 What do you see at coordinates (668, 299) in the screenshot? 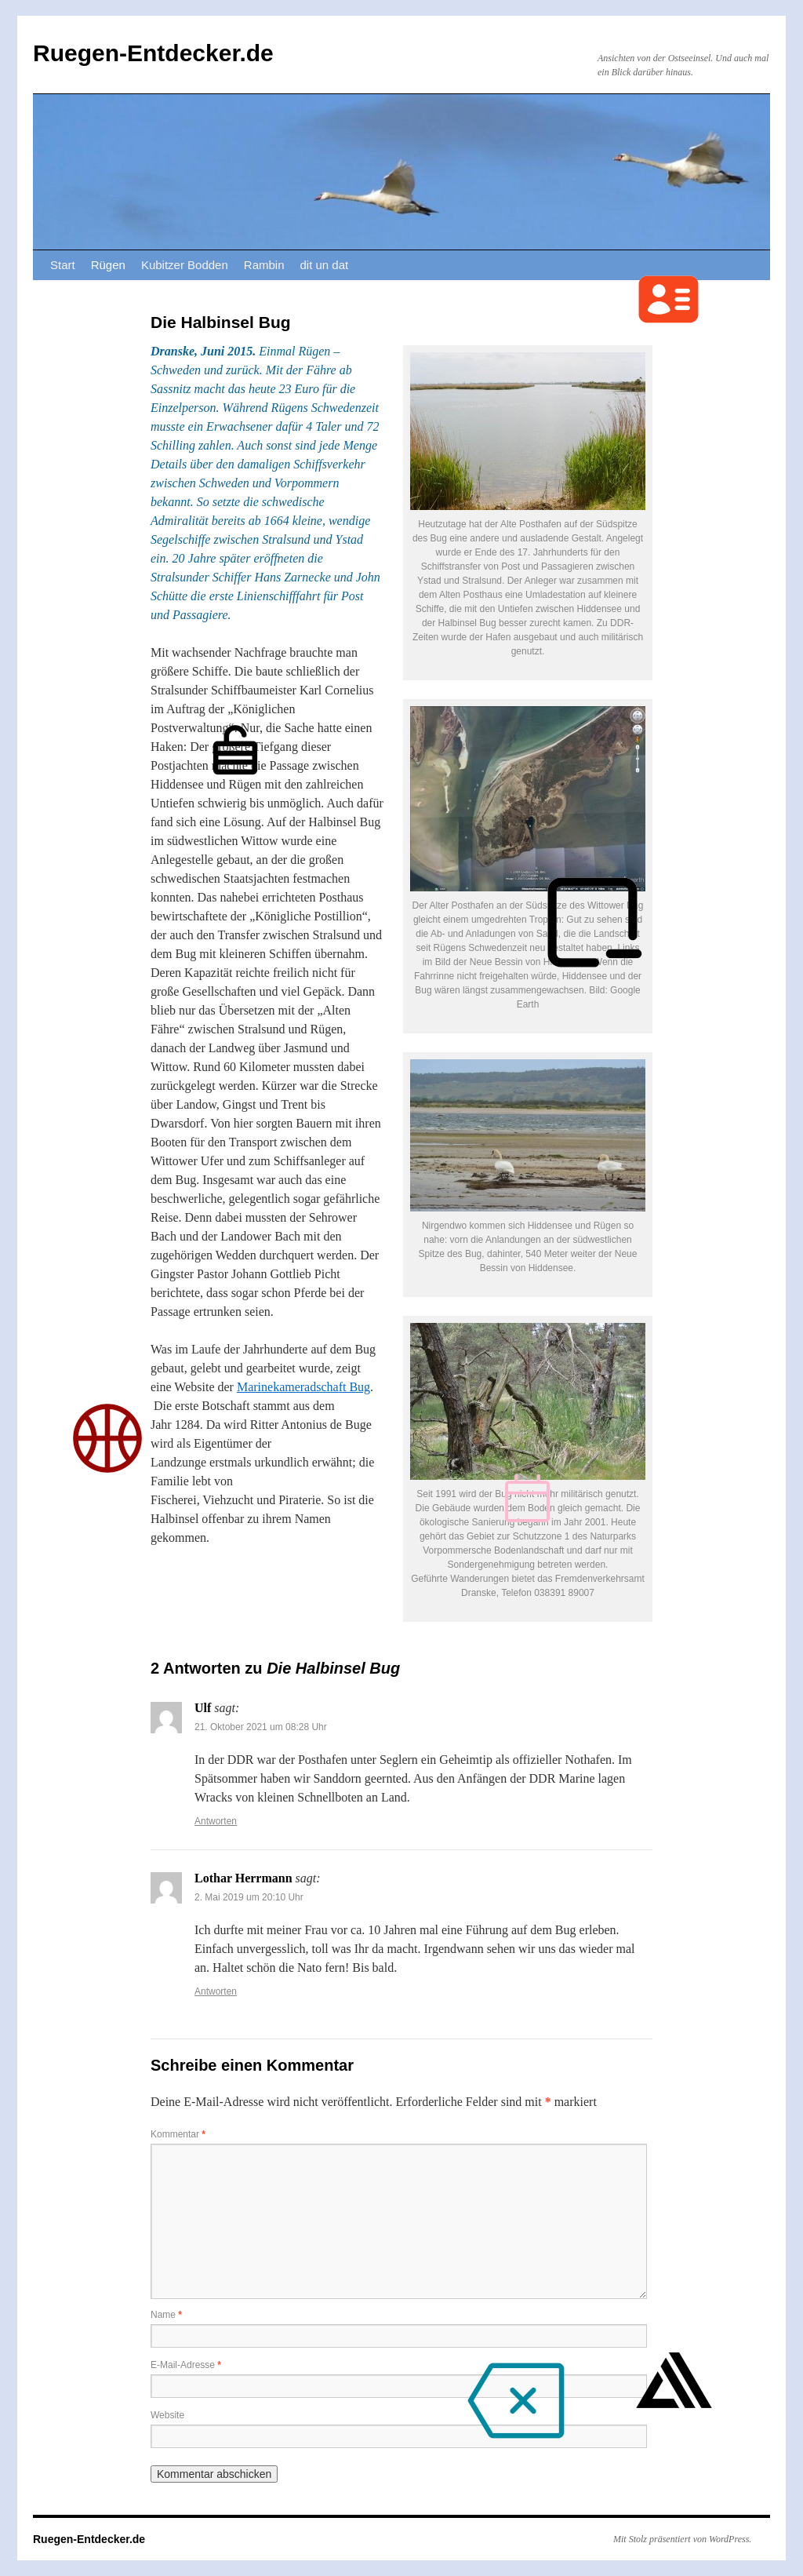
I see `view your profile or ID card` at bounding box center [668, 299].